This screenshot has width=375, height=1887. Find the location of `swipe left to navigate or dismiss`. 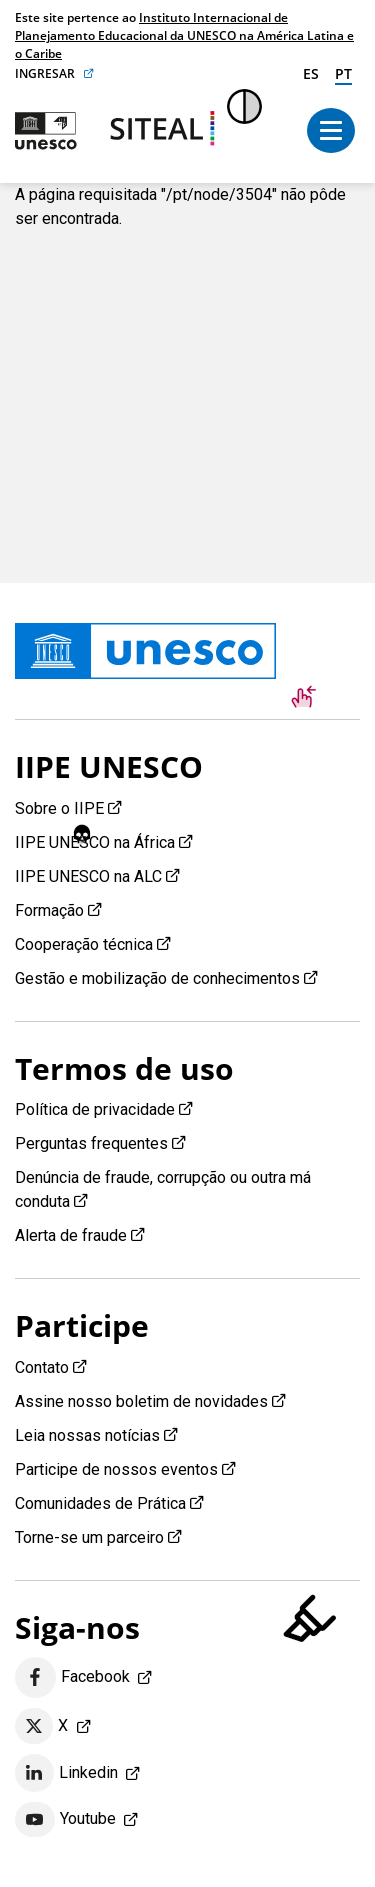

swipe left to navigate or dismiss is located at coordinates (302, 697).